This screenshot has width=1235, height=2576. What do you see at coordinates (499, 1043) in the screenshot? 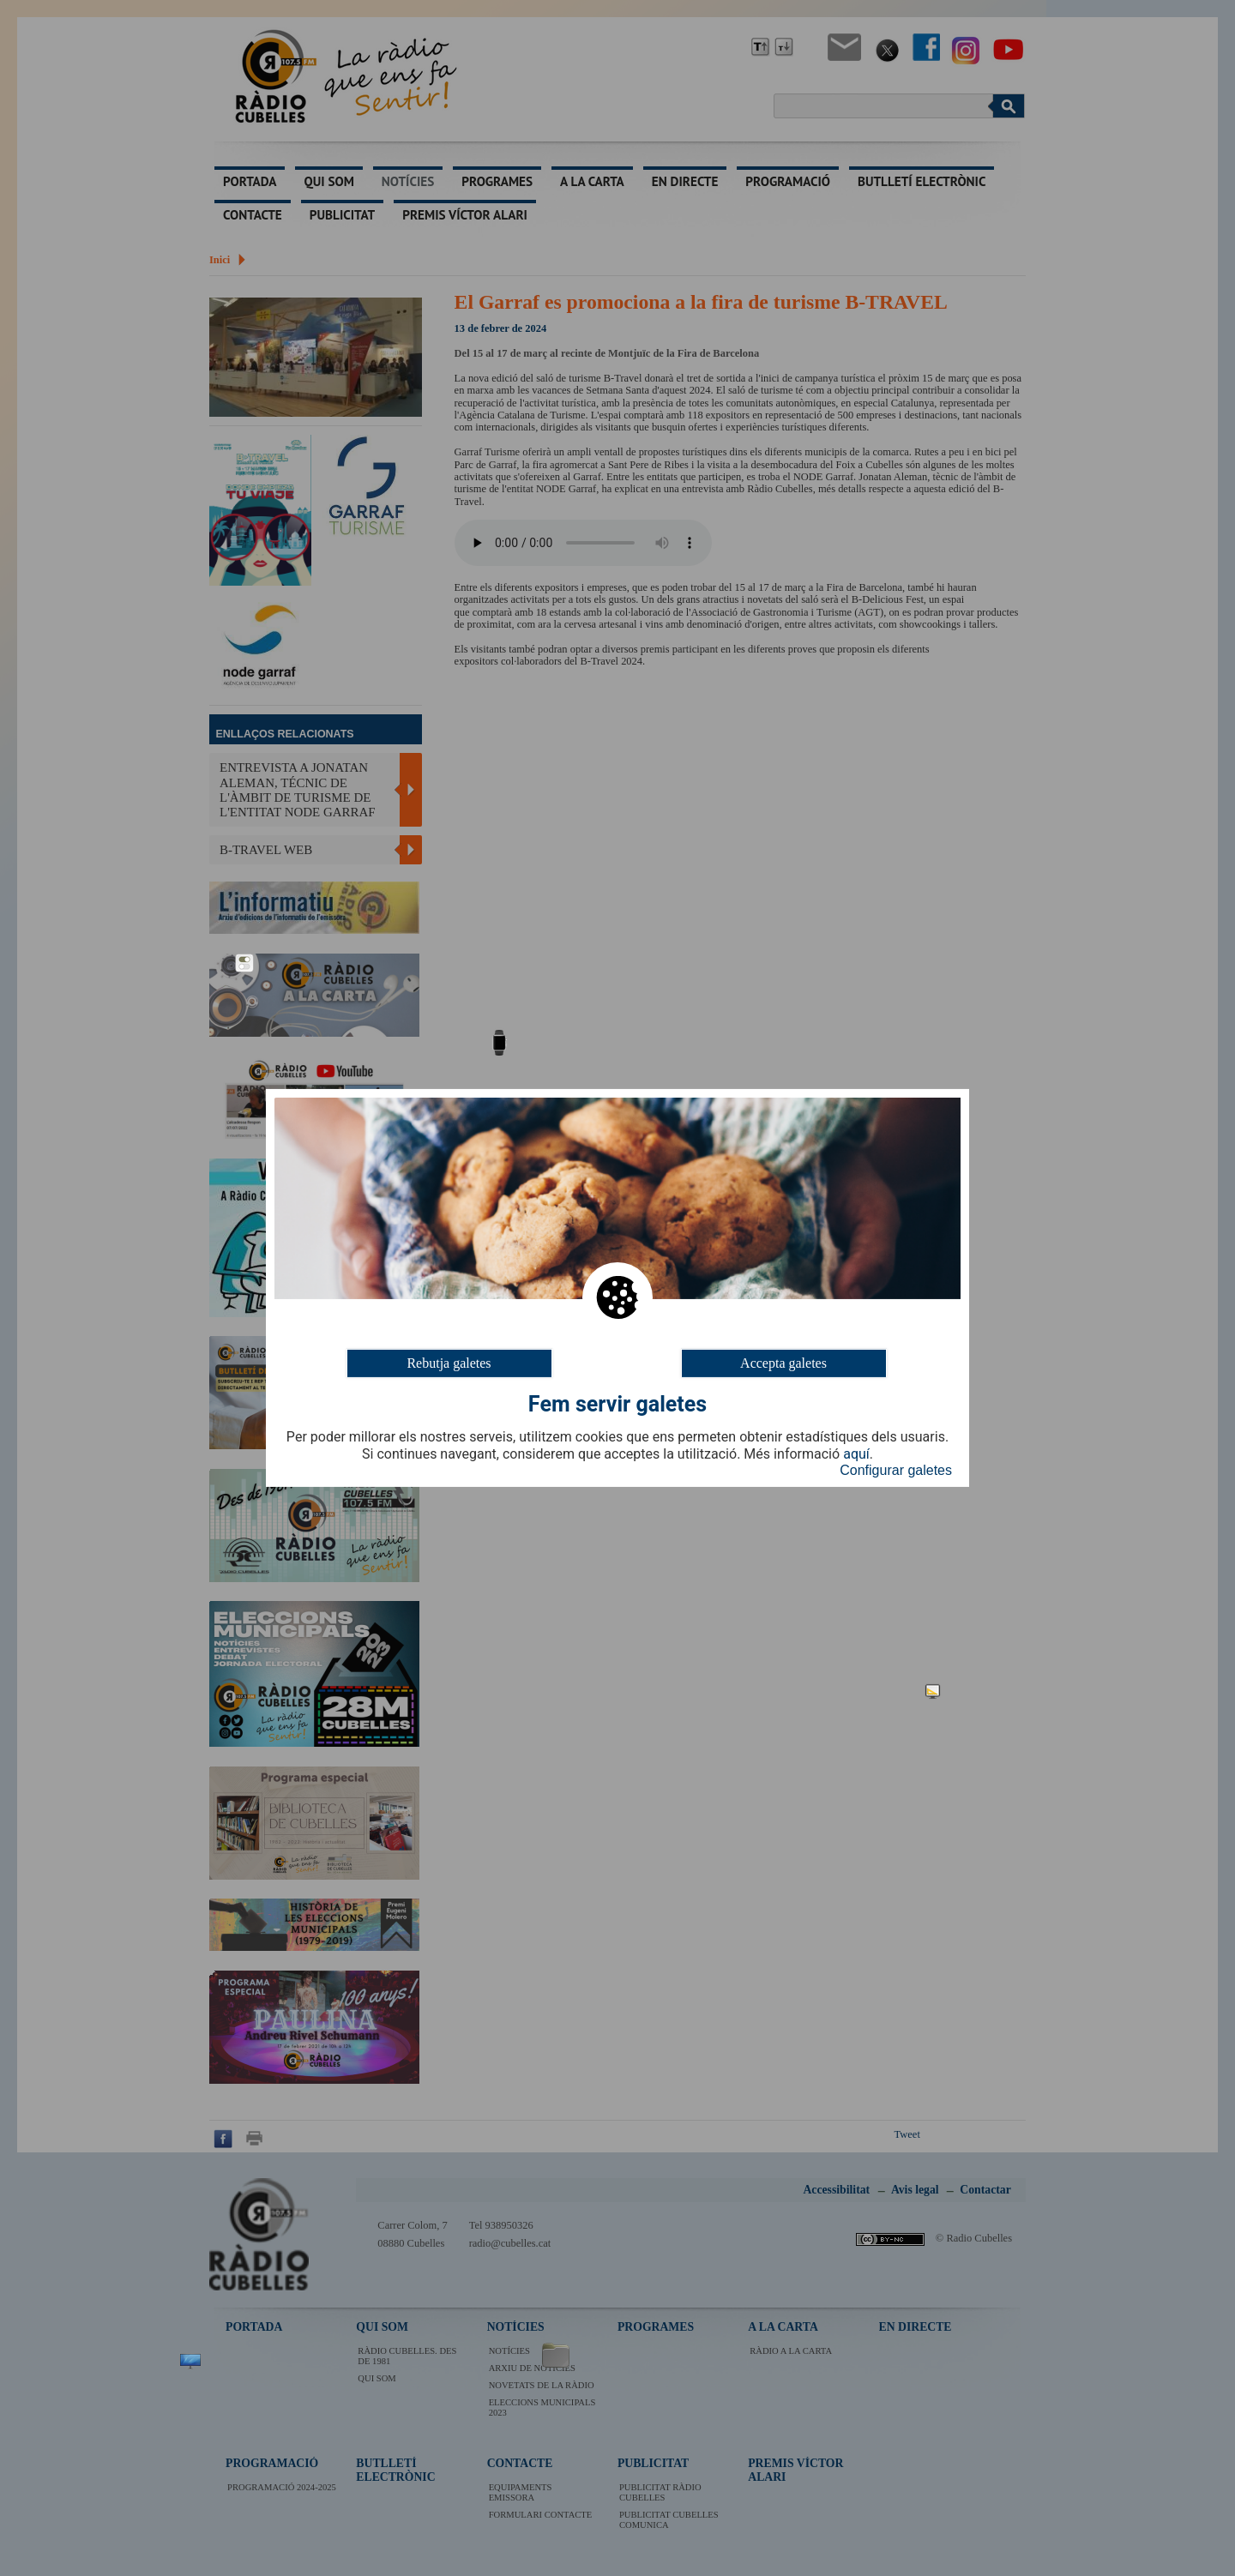
I see `apple watch device icon` at bounding box center [499, 1043].